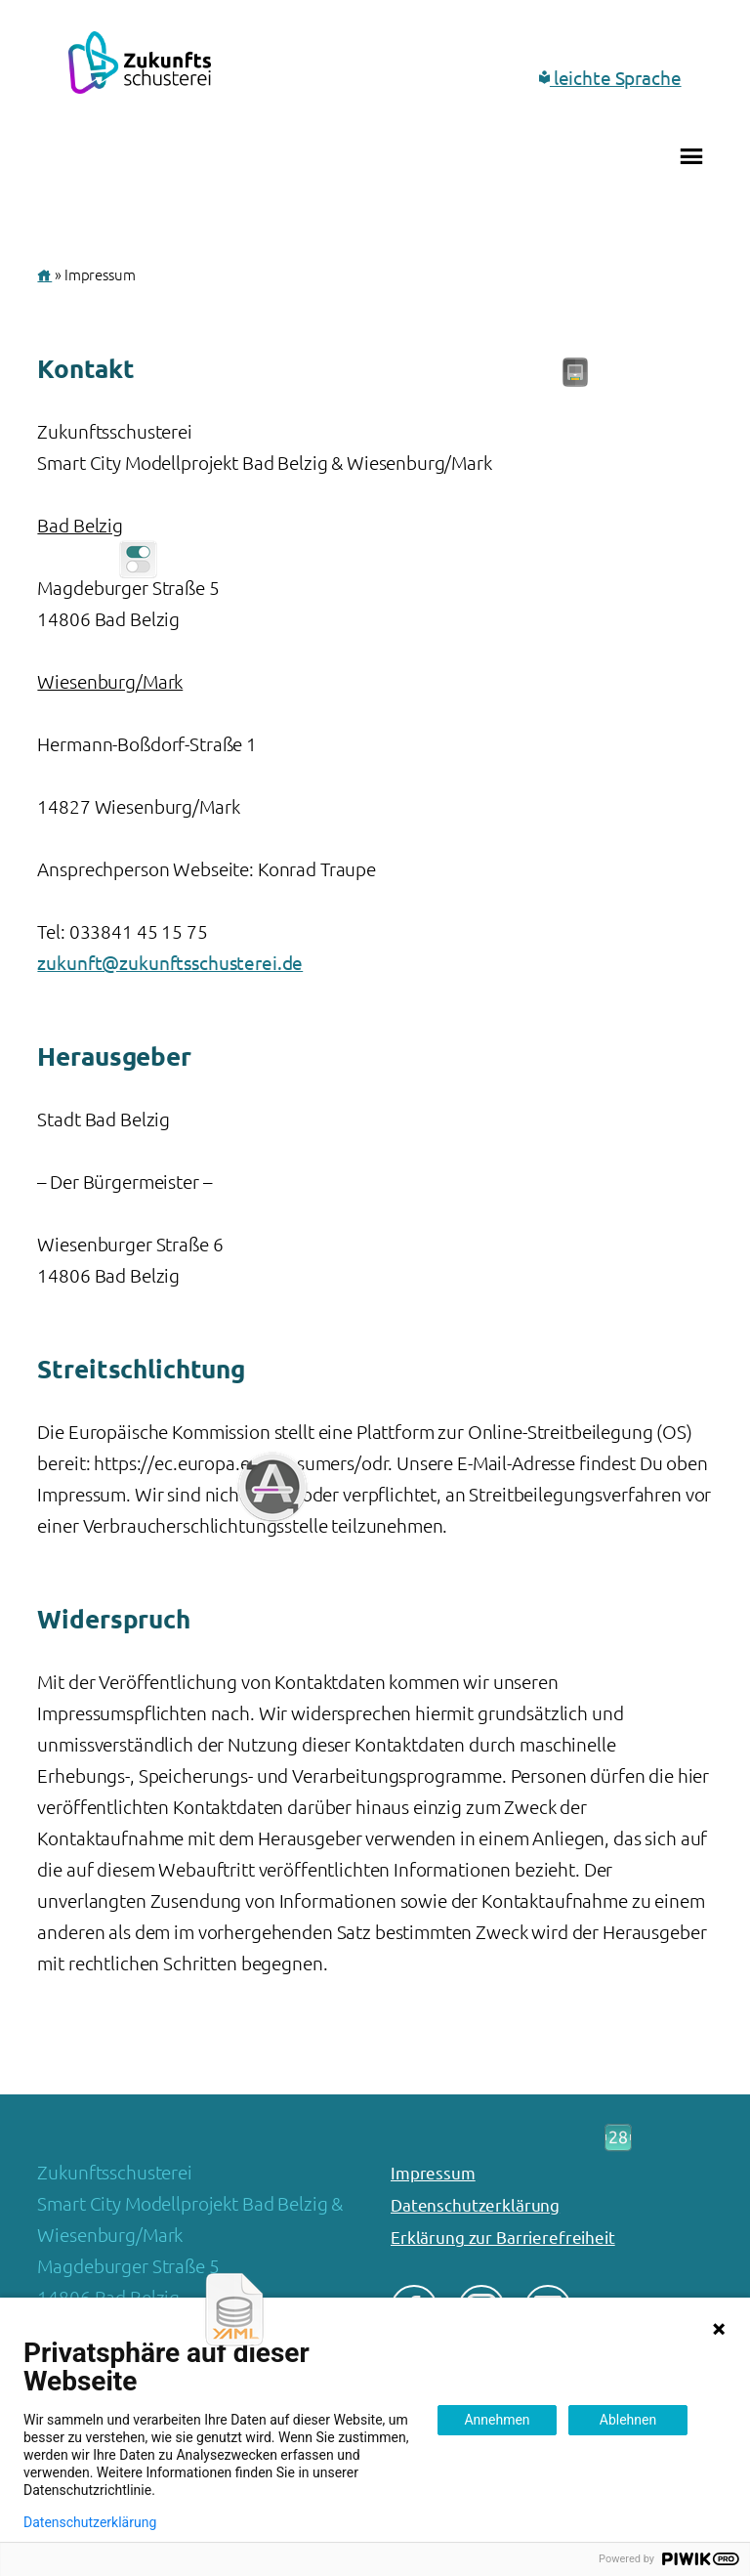 The image size is (750, 2576). What do you see at coordinates (234, 2309) in the screenshot?
I see `a yaml configuration file` at bounding box center [234, 2309].